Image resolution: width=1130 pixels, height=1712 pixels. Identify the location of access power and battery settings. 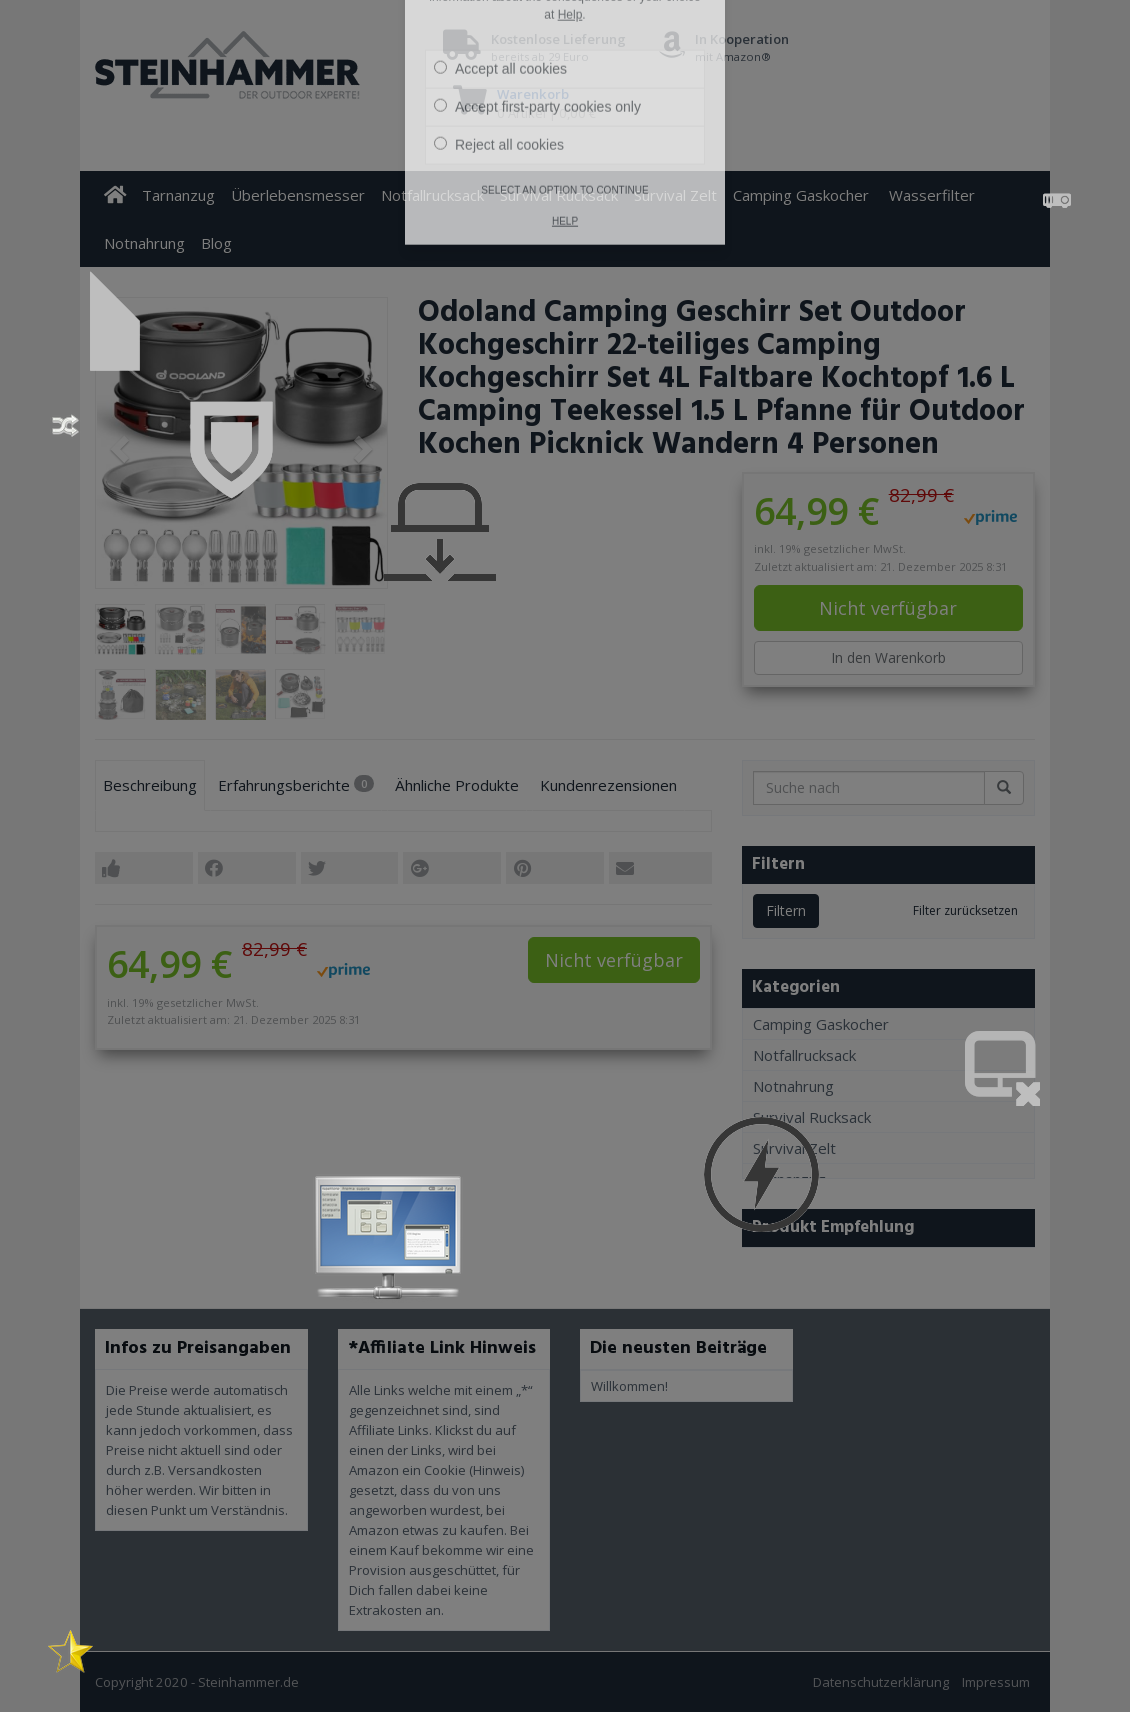
(761, 1174).